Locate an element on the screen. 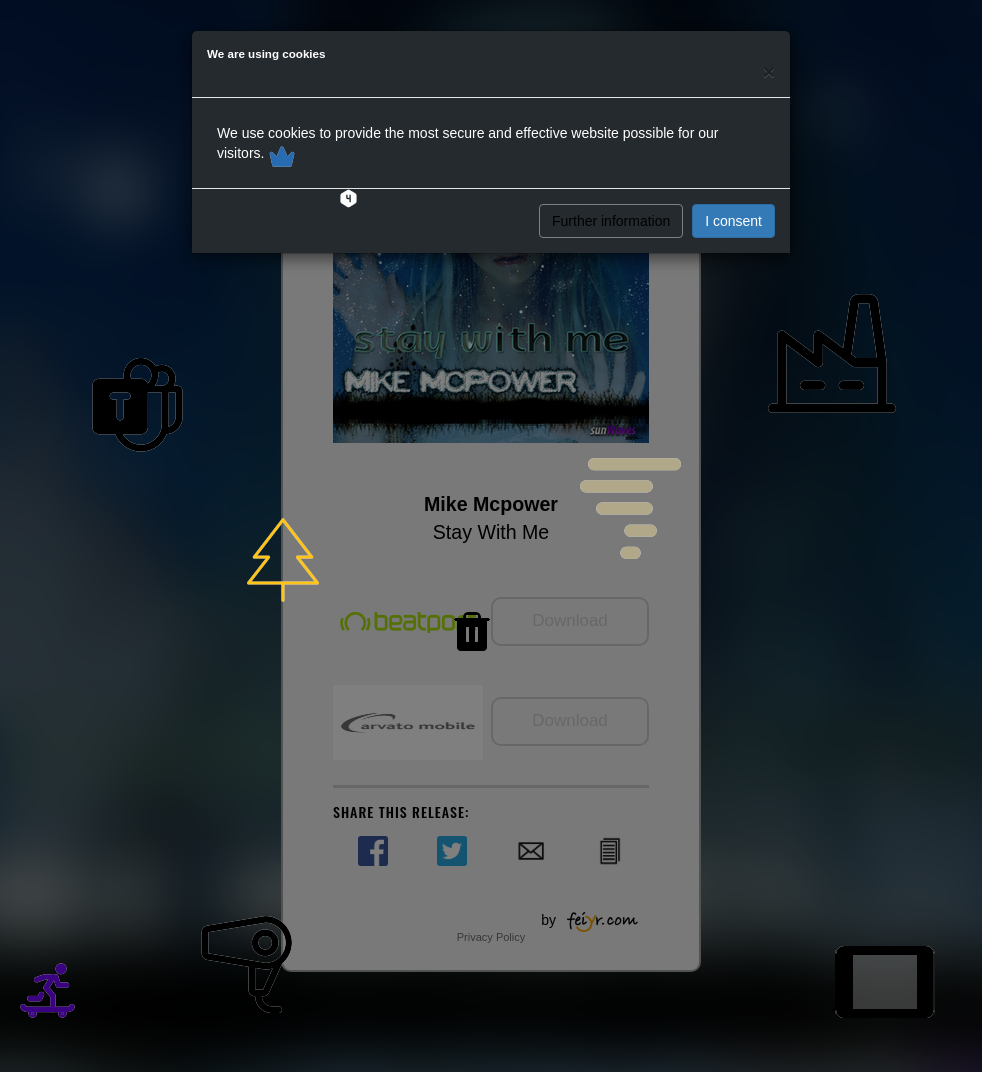  view manufacturing or production facilities is located at coordinates (832, 358).